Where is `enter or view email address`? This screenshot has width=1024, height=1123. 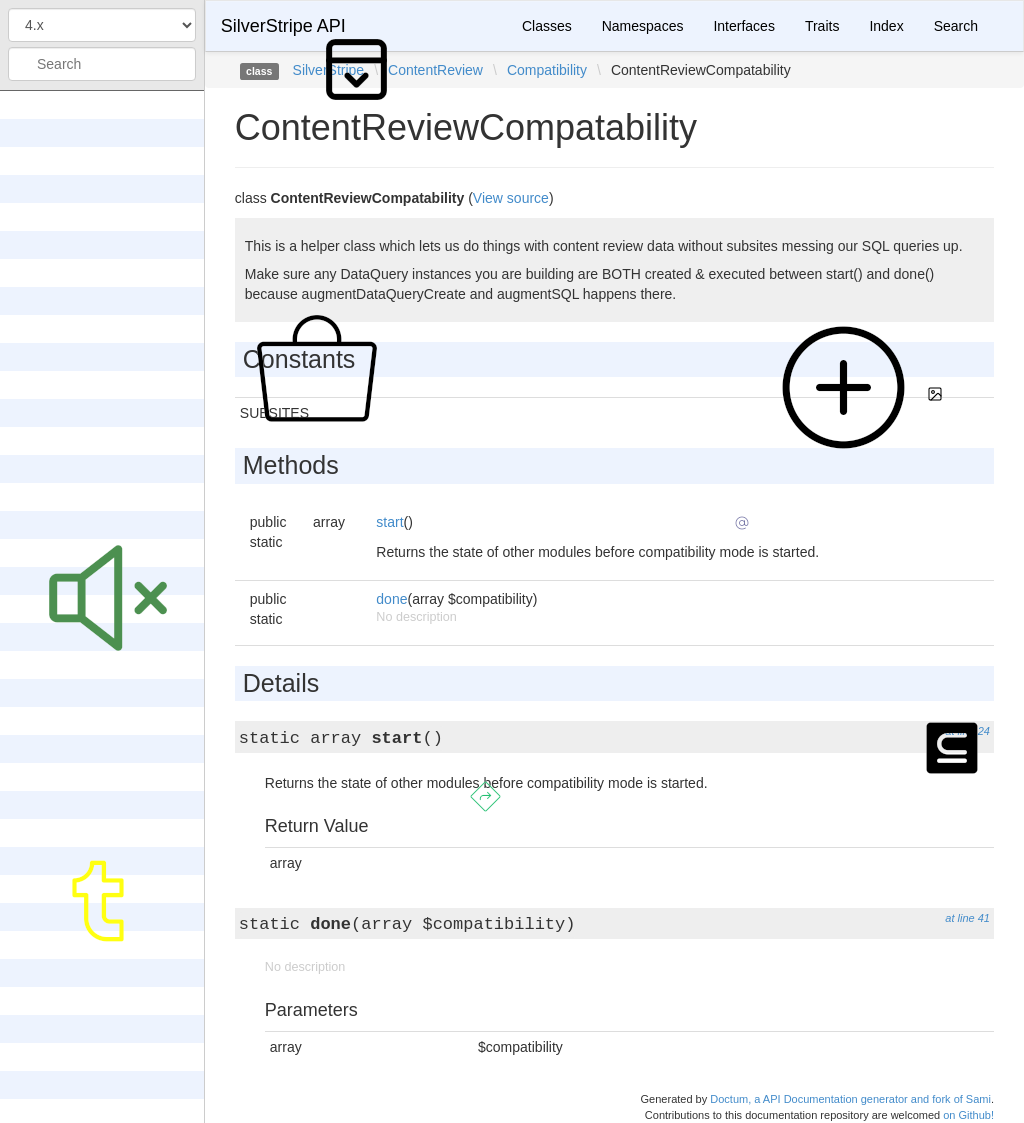 enter or view email address is located at coordinates (742, 523).